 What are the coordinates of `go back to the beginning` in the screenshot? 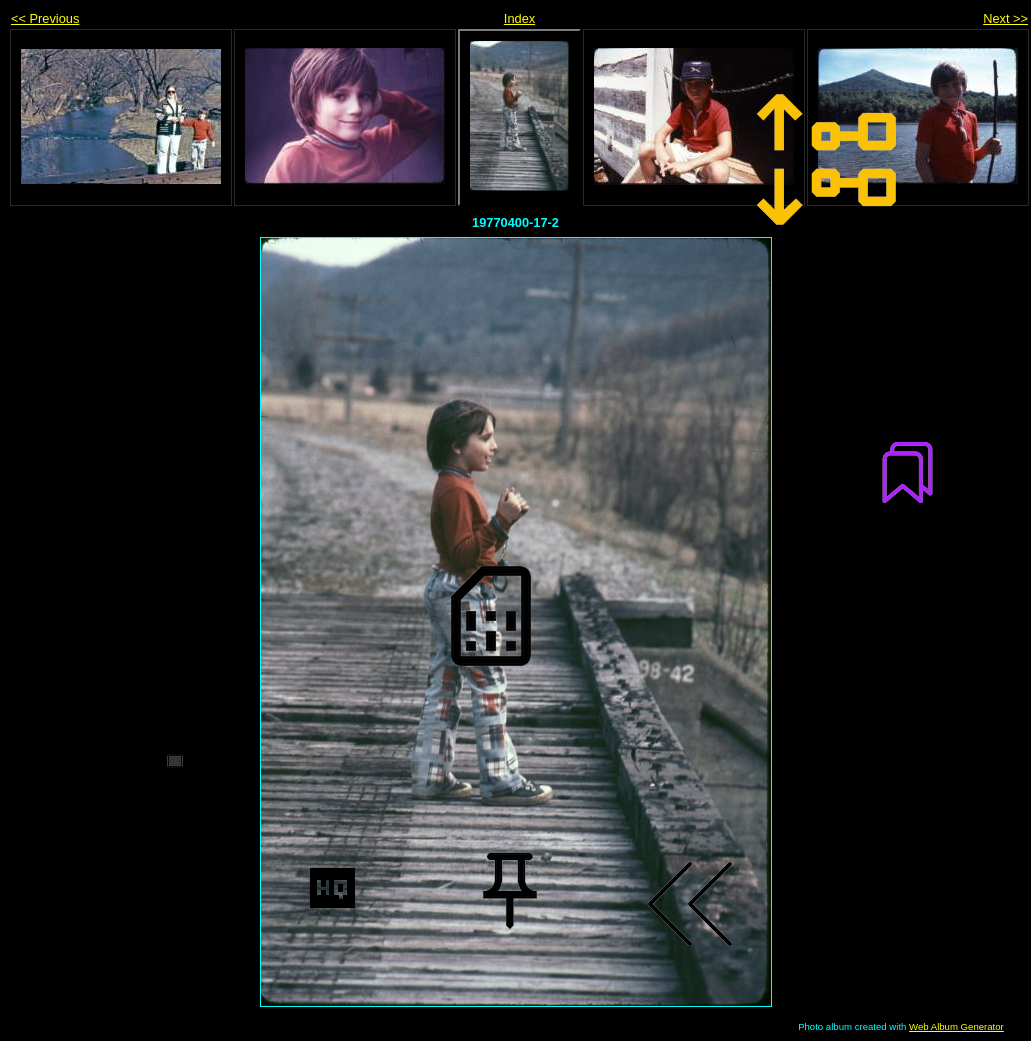 It's located at (694, 904).